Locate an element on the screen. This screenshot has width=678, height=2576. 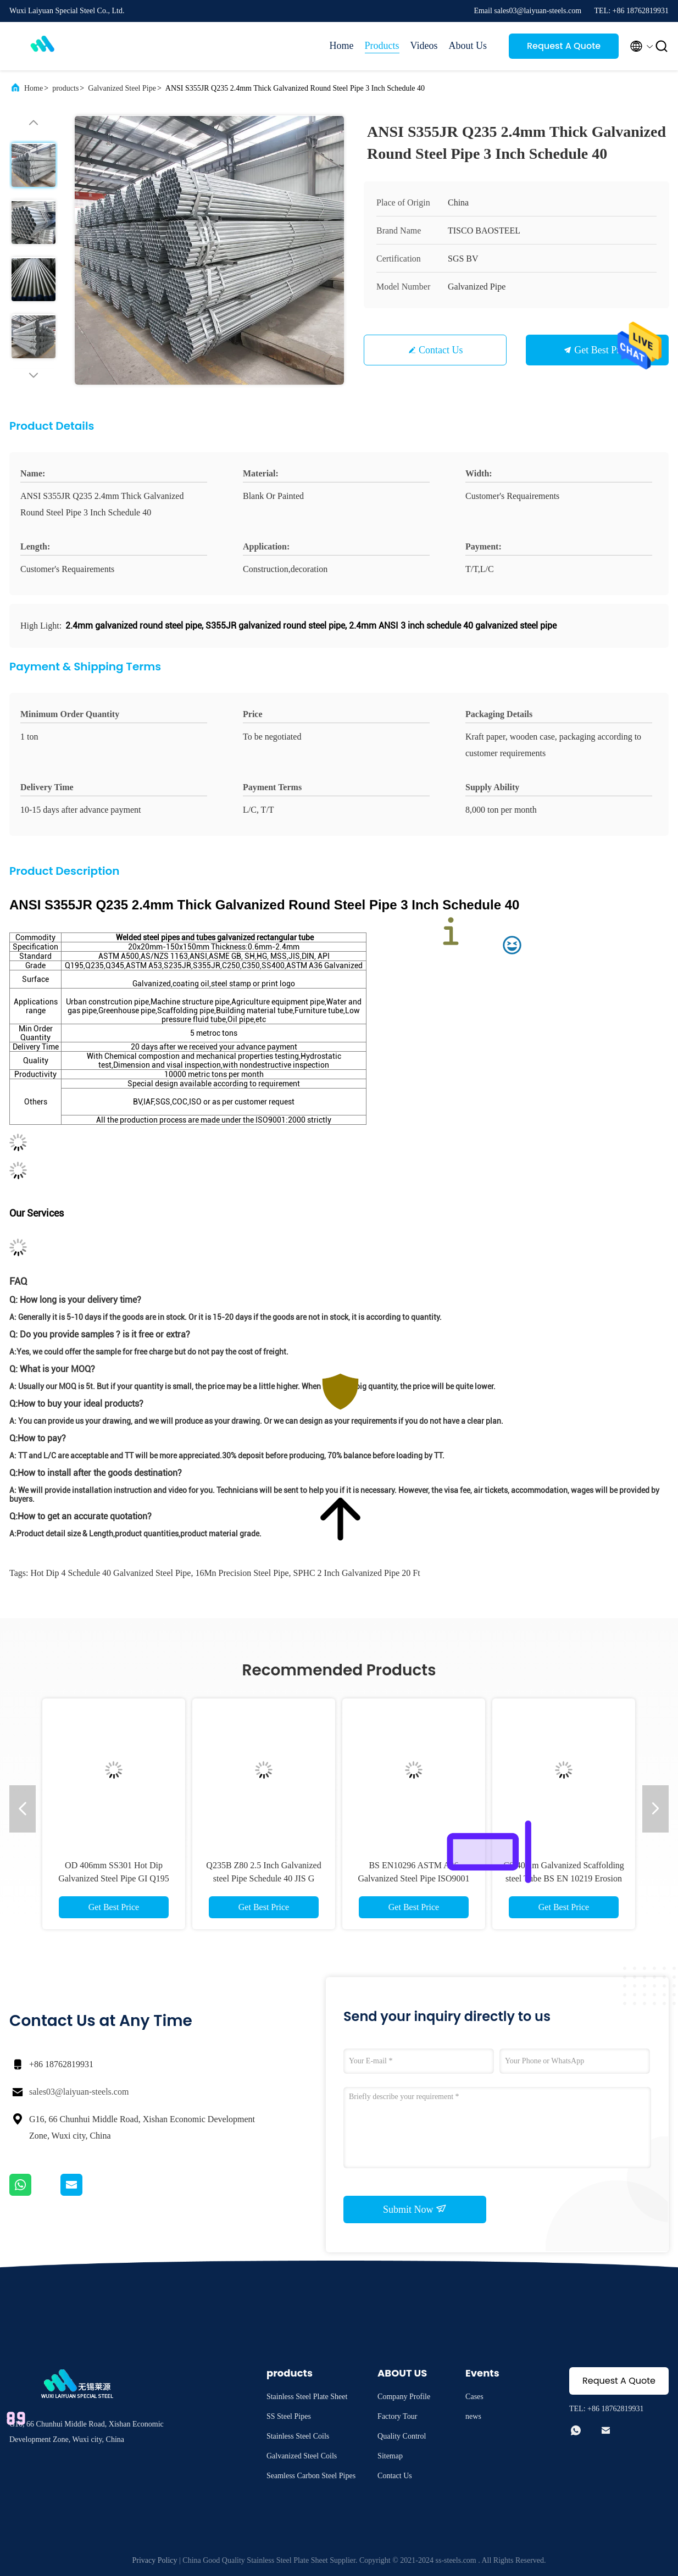
displays the number 89 as a count or badge indicator is located at coordinates (16, 2418).